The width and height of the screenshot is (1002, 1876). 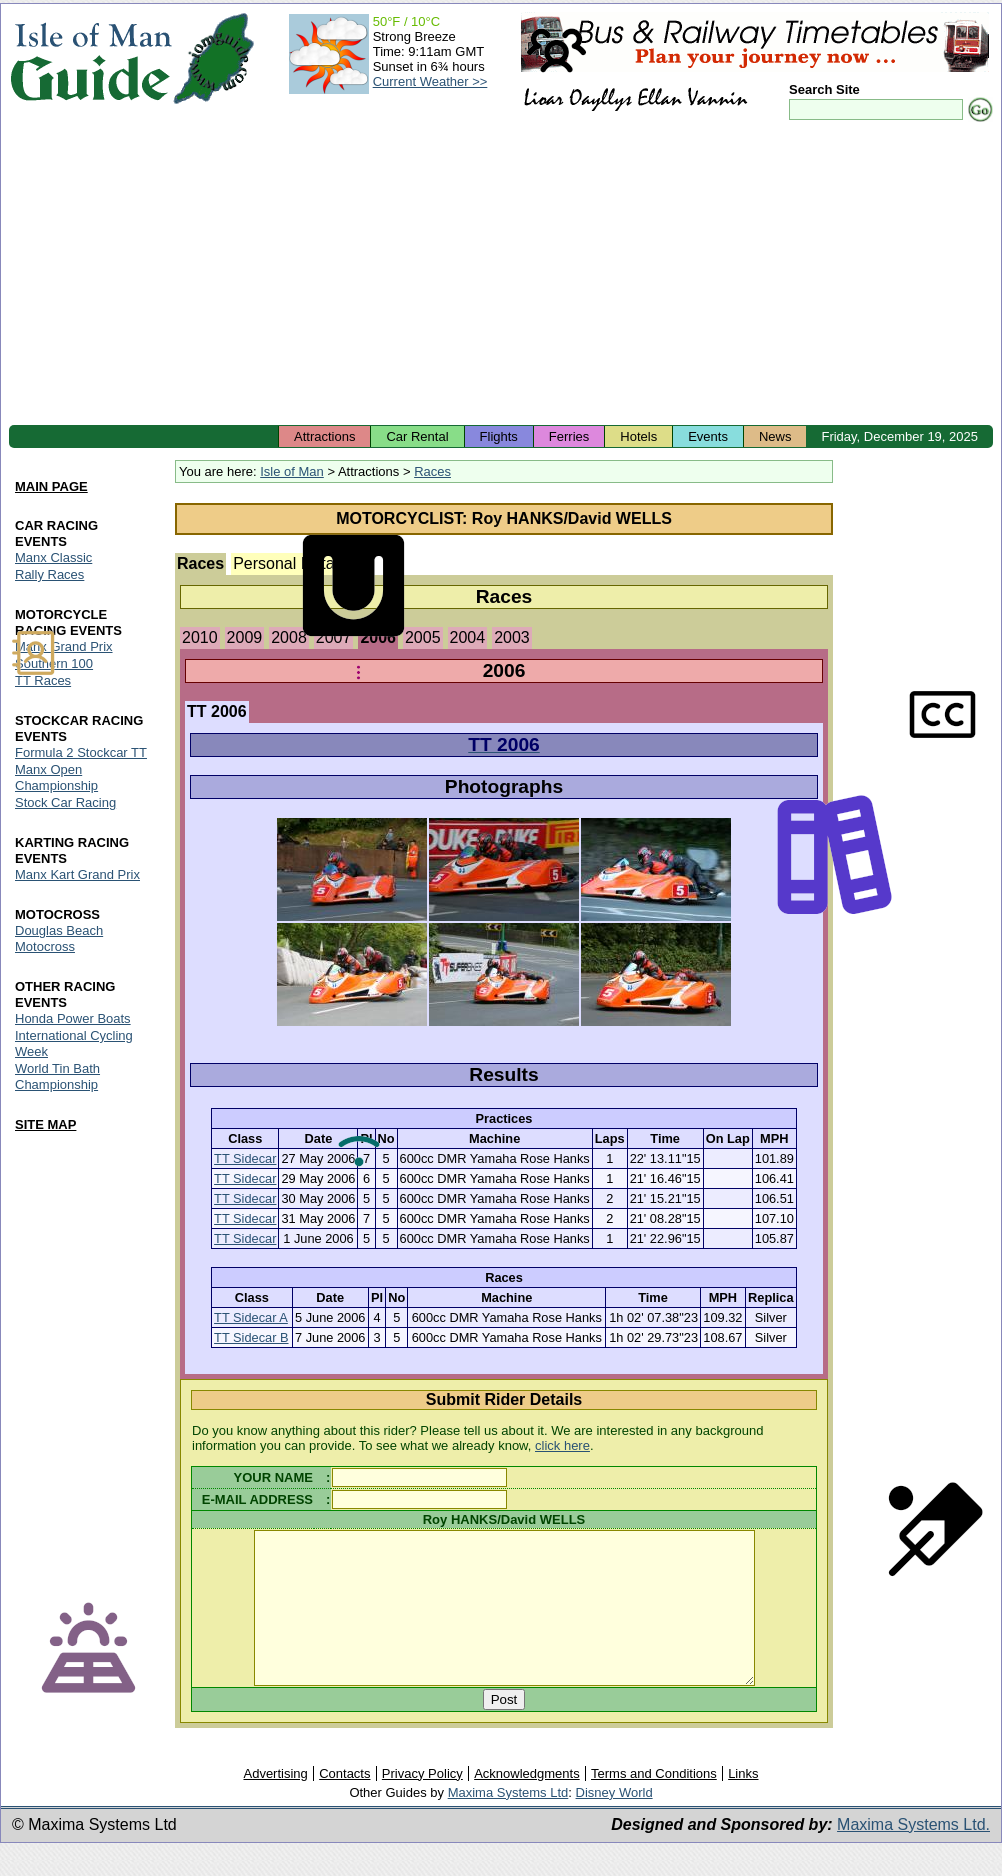 What do you see at coordinates (359, 1128) in the screenshot?
I see `indicates weak wifi signal strength` at bounding box center [359, 1128].